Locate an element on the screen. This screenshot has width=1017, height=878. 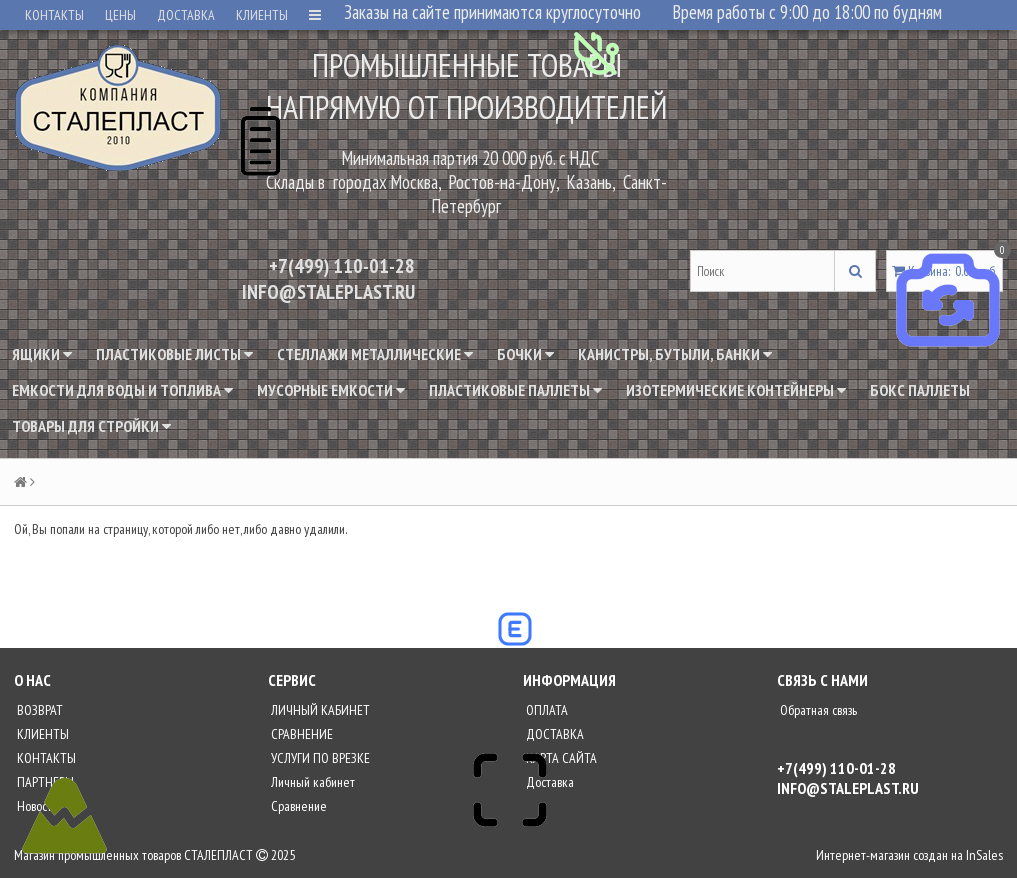
battery fully charged is located at coordinates (260, 142).